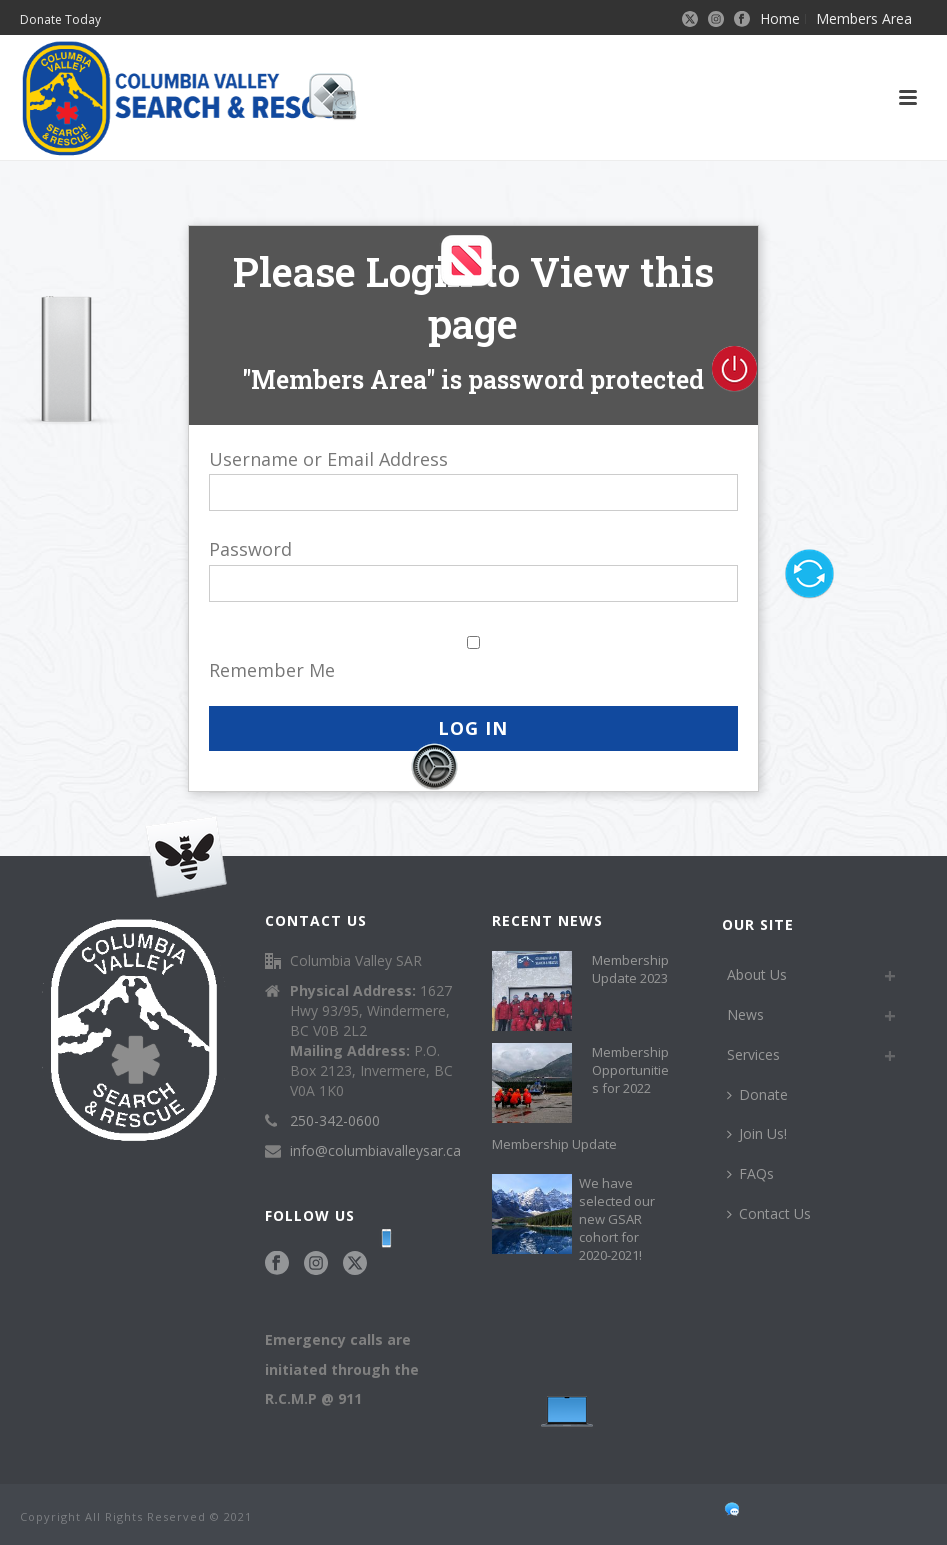 The height and width of the screenshot is (1545, 947). Describe the element at coordinates (386, 1238) in the screenshot. I see `indicates a connected iPhone device` at that location.